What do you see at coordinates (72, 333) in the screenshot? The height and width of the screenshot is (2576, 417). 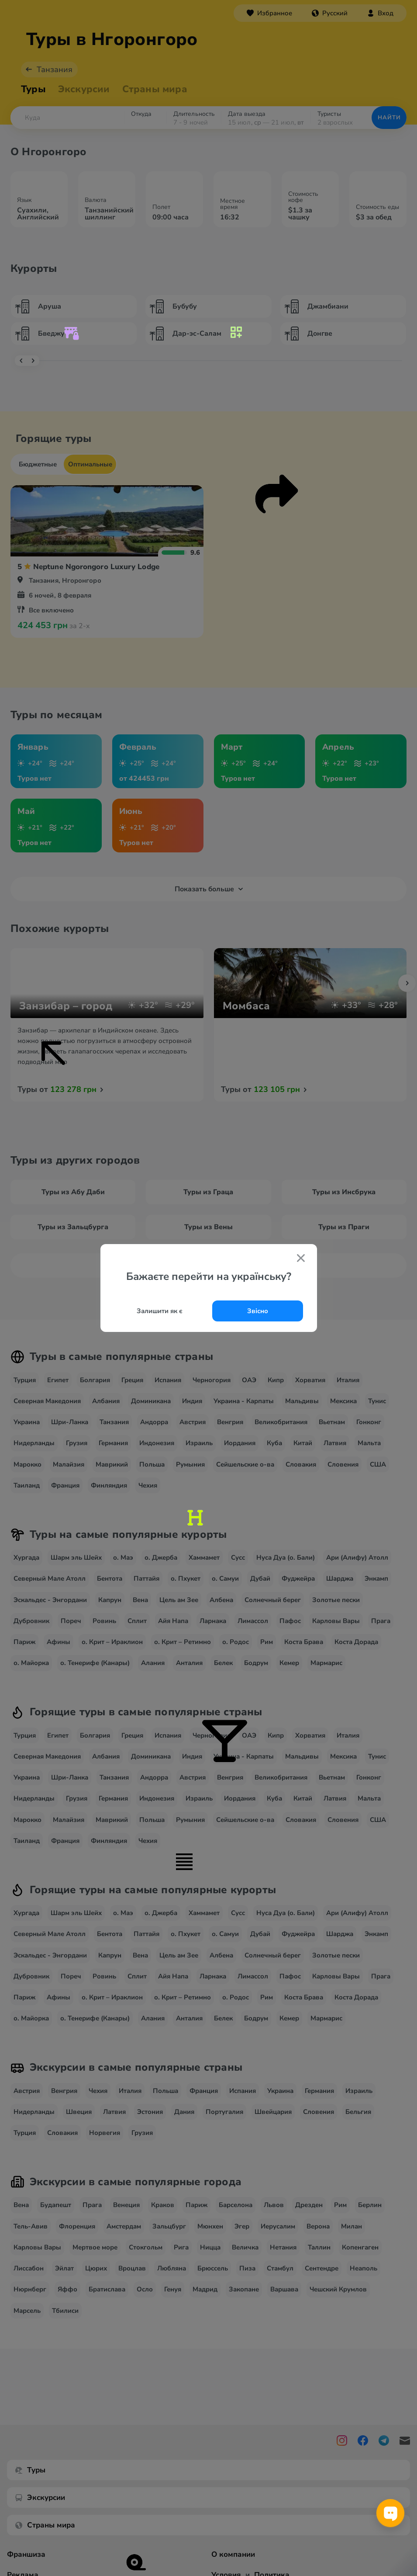 I see `indicates a locked or secured bridge crossing` at bounding box center [72, 333].